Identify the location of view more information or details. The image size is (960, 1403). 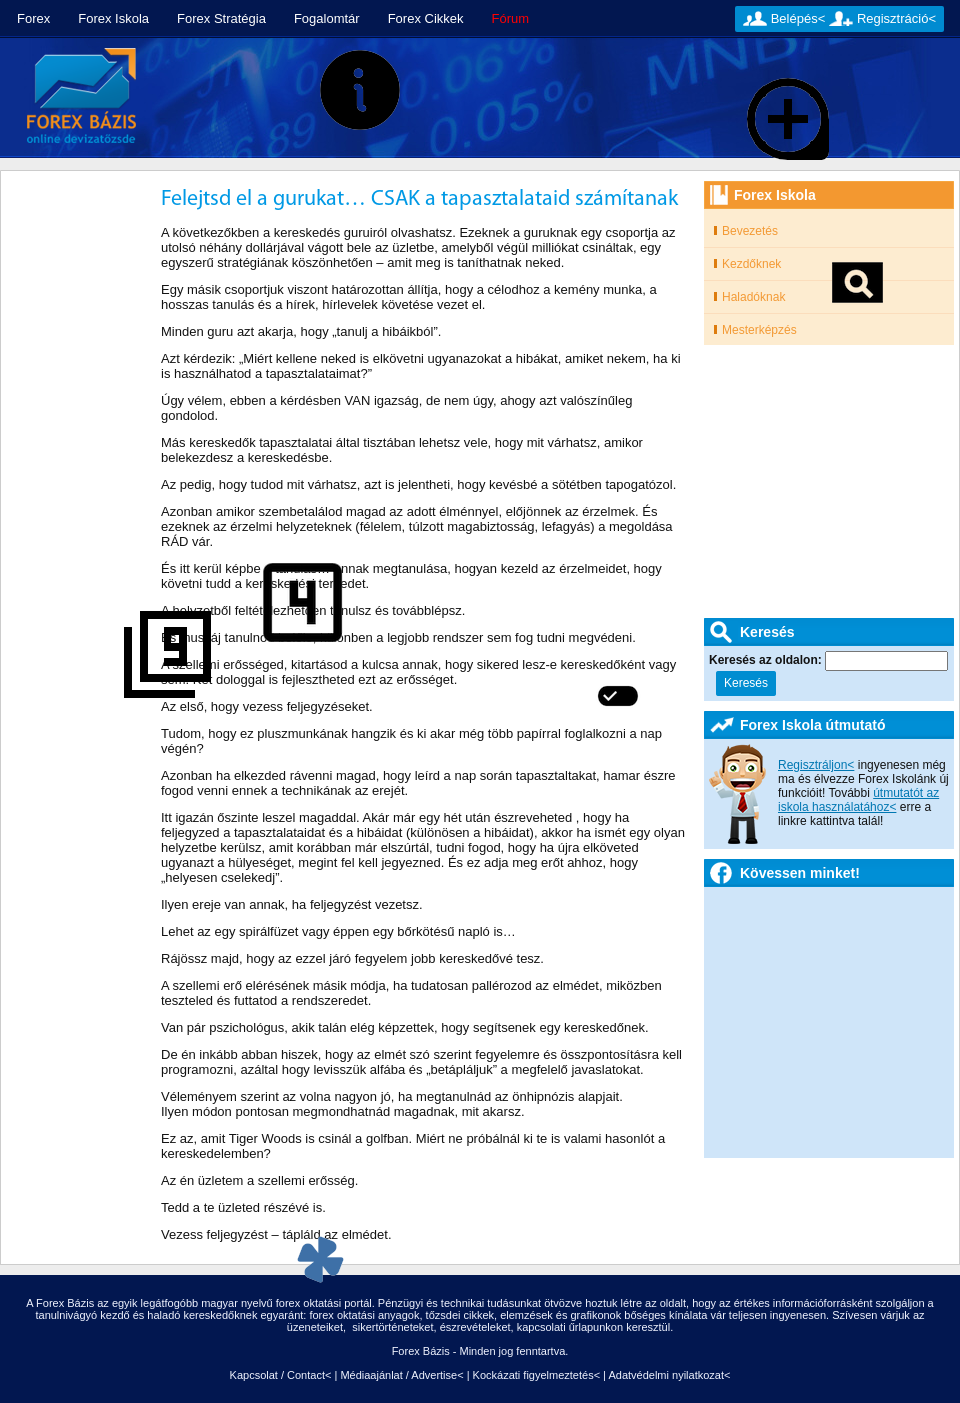
(360, 90).